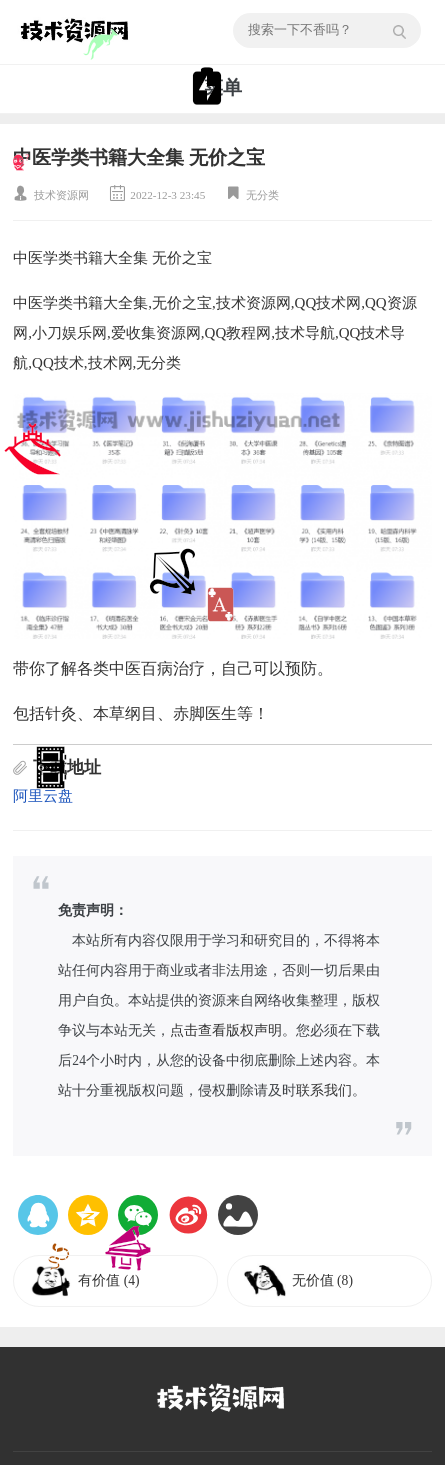 This screenshot has width=445, height=1465. What do you see at coordinates (172, 571) in the screenshot?
I see `activate double shot ability` at bounding box center [172, 571].